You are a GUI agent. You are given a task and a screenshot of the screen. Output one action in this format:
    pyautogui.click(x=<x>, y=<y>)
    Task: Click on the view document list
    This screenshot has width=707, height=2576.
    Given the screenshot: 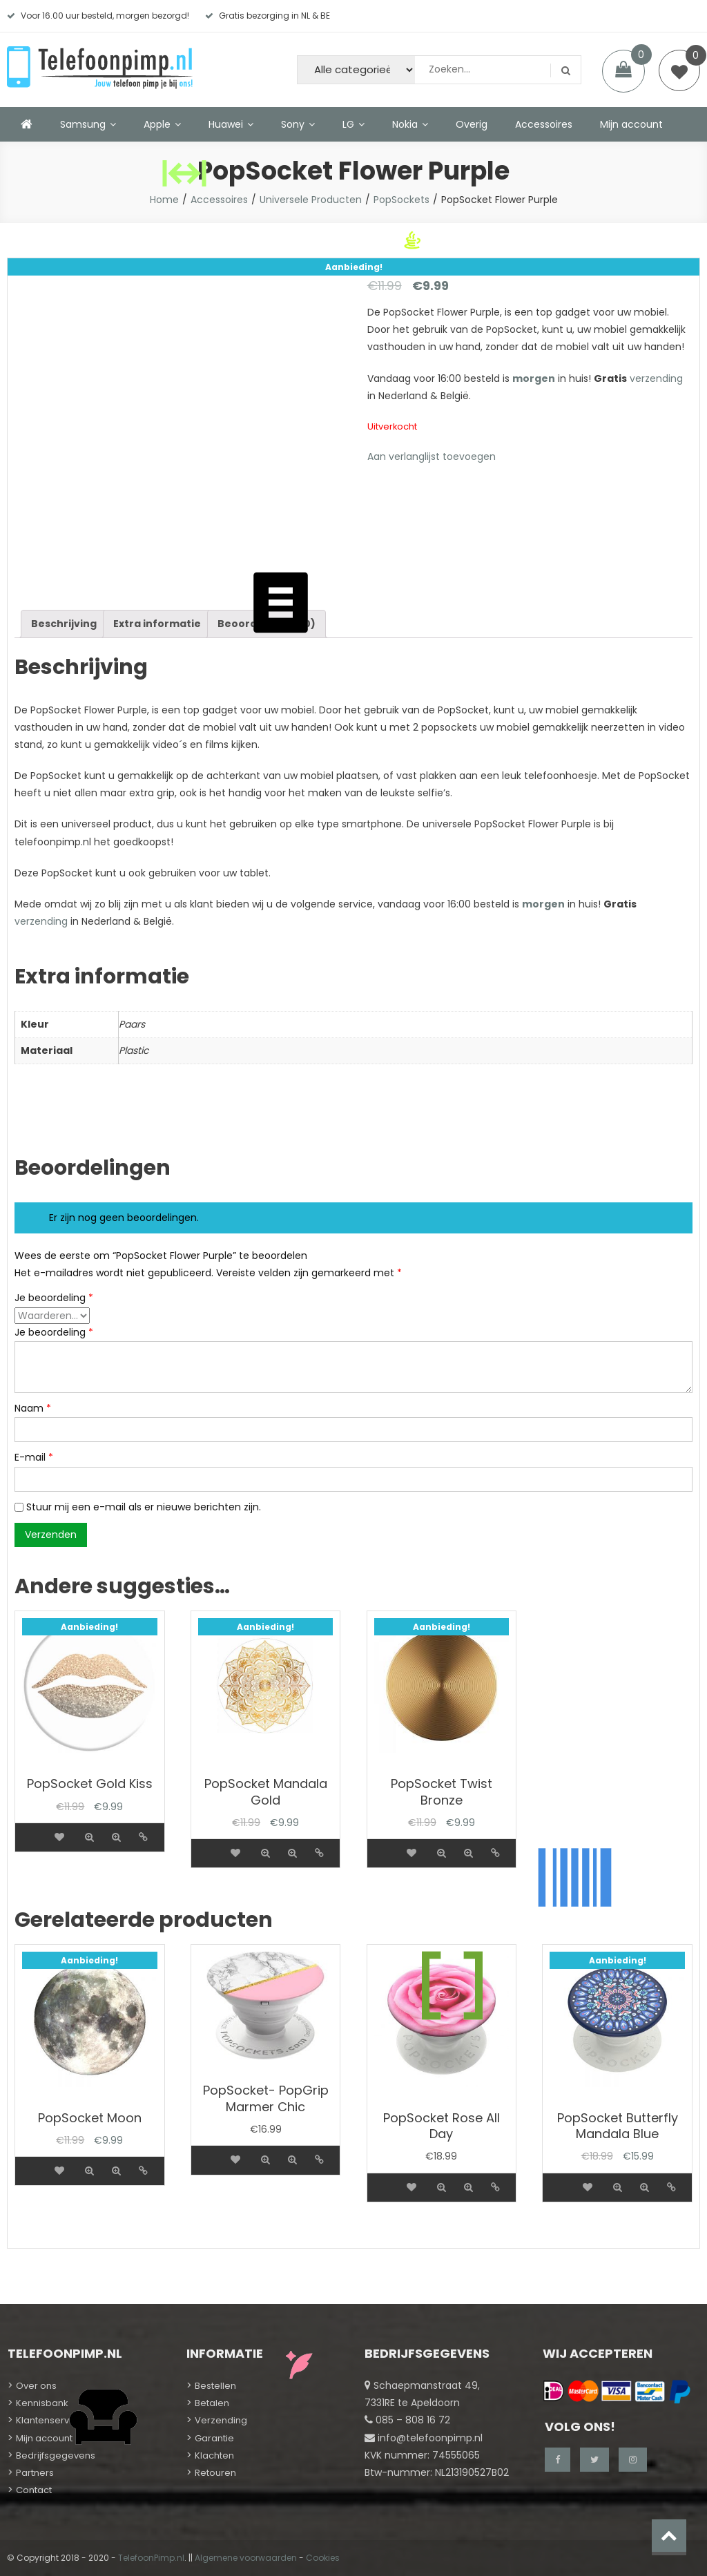 What is the action you would take?
    pyautogui.click(x=280, y=602)
    